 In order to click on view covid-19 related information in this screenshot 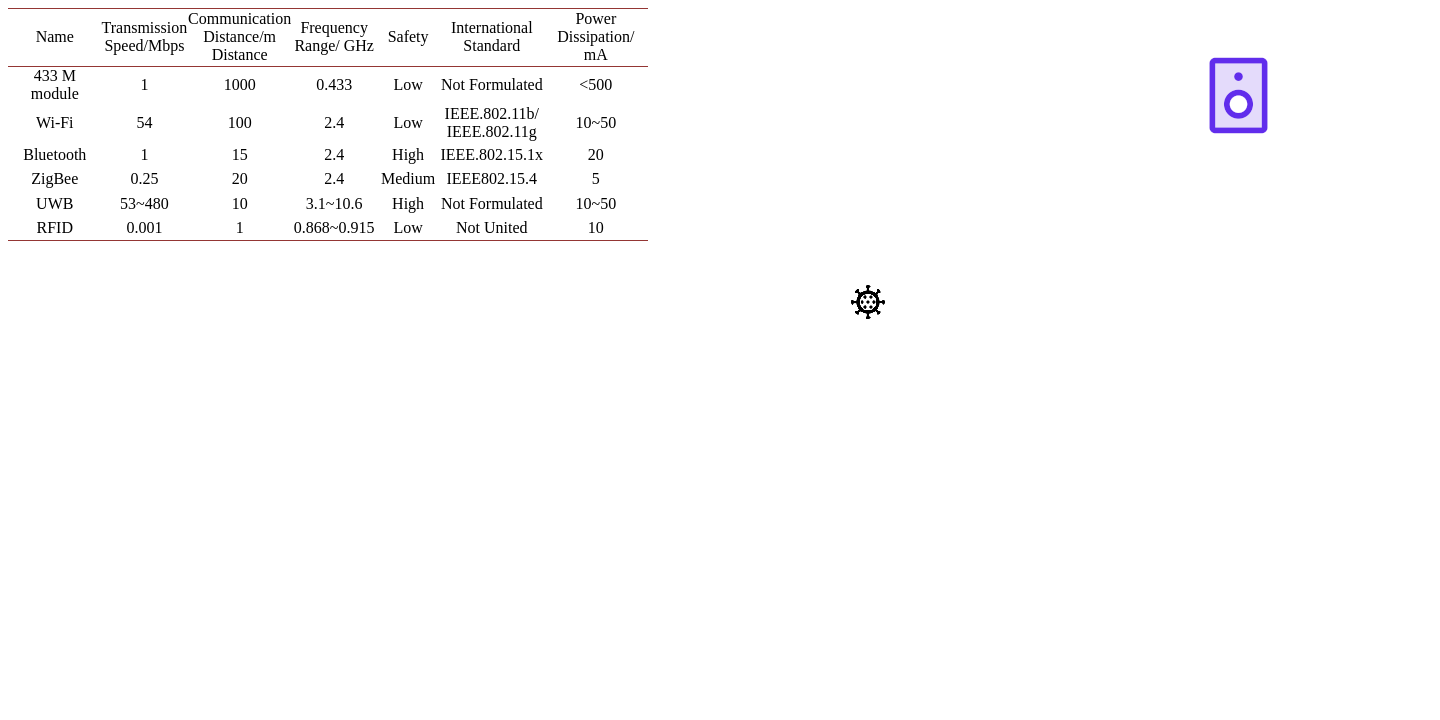, I will do `click(868, 302)`.